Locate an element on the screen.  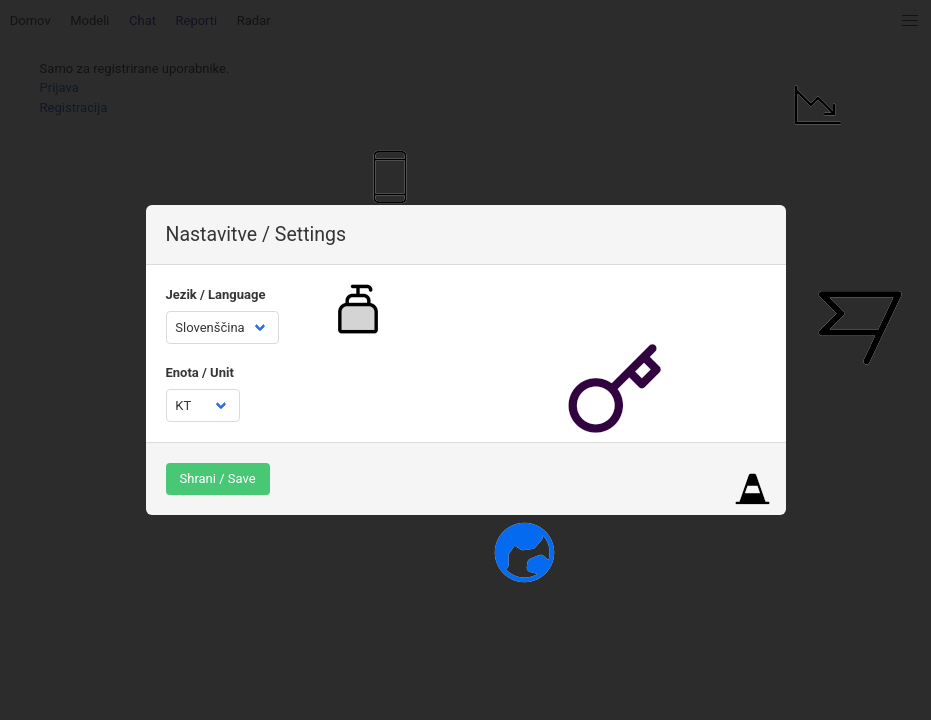
switch to international or global settings is located at coordinates (524, 552).